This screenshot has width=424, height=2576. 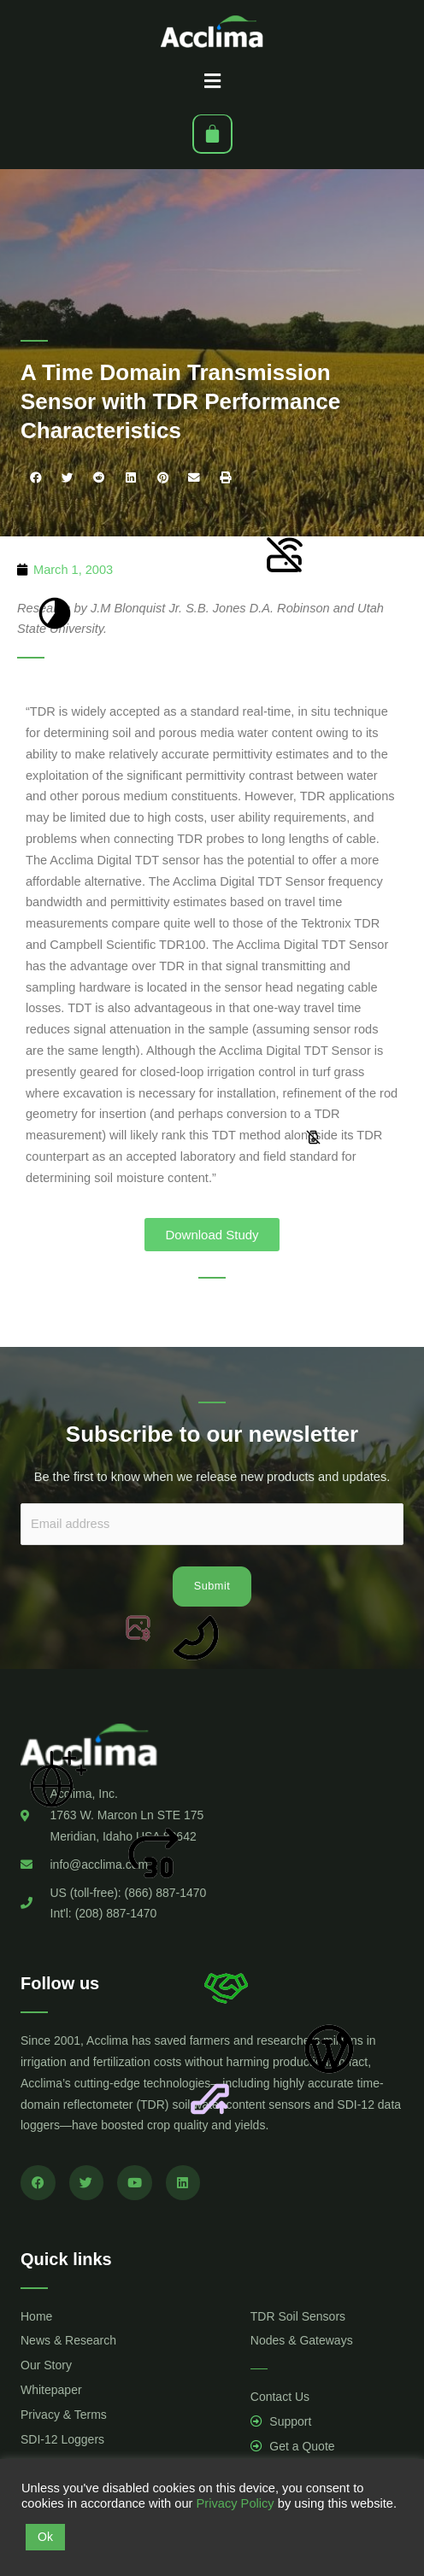 I want to click on indicates escalator going up, so click(x=209, y=2099).